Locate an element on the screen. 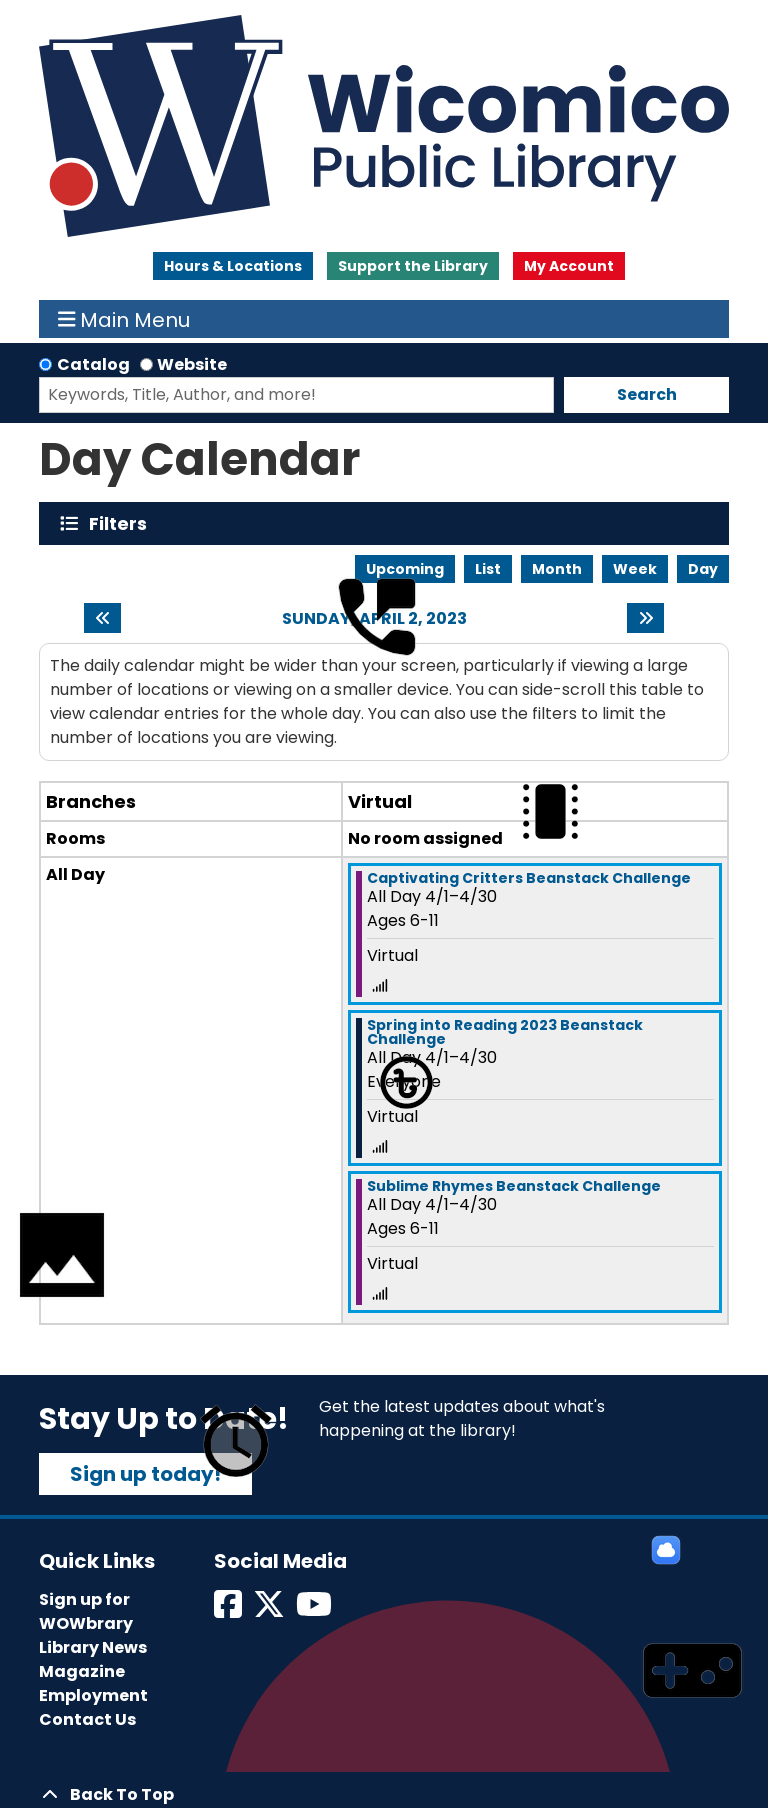  view container or package contents is located at coordinates (550, 811).